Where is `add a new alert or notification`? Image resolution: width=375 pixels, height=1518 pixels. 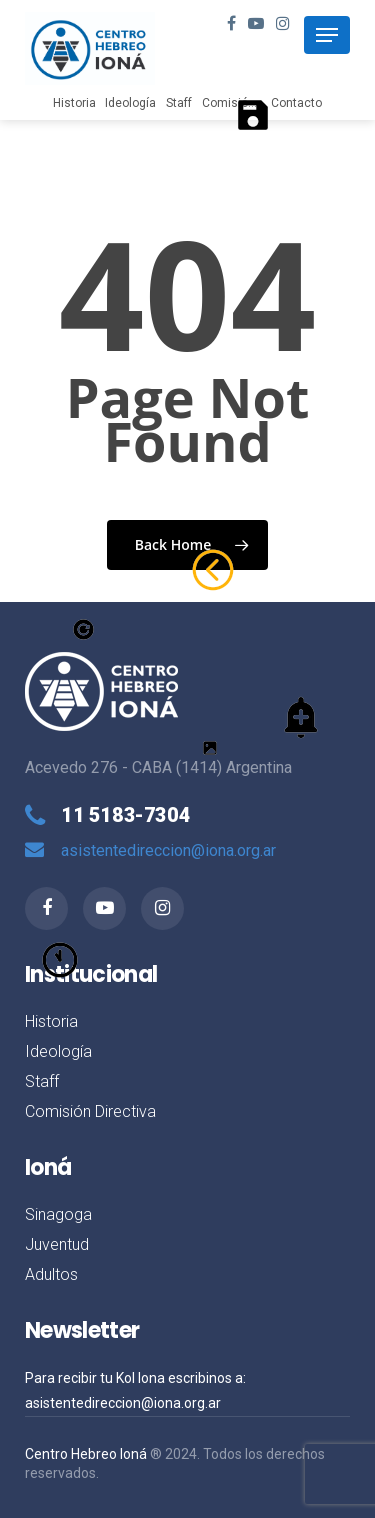
add a new alert or notification is located at coordinates (301, 717).